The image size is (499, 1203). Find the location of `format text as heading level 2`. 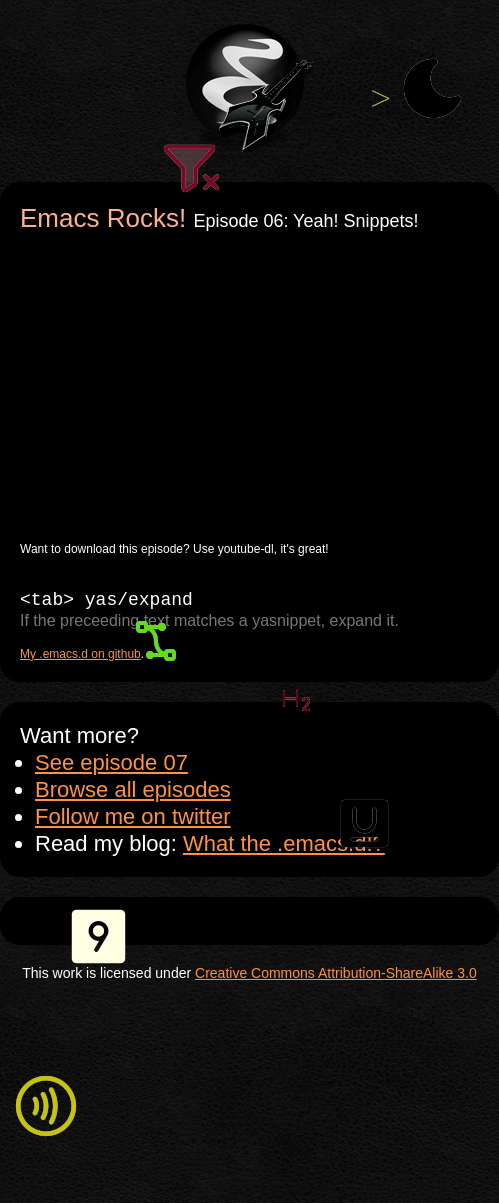

format text as heading level 2 is located at coordinates (295, 700).